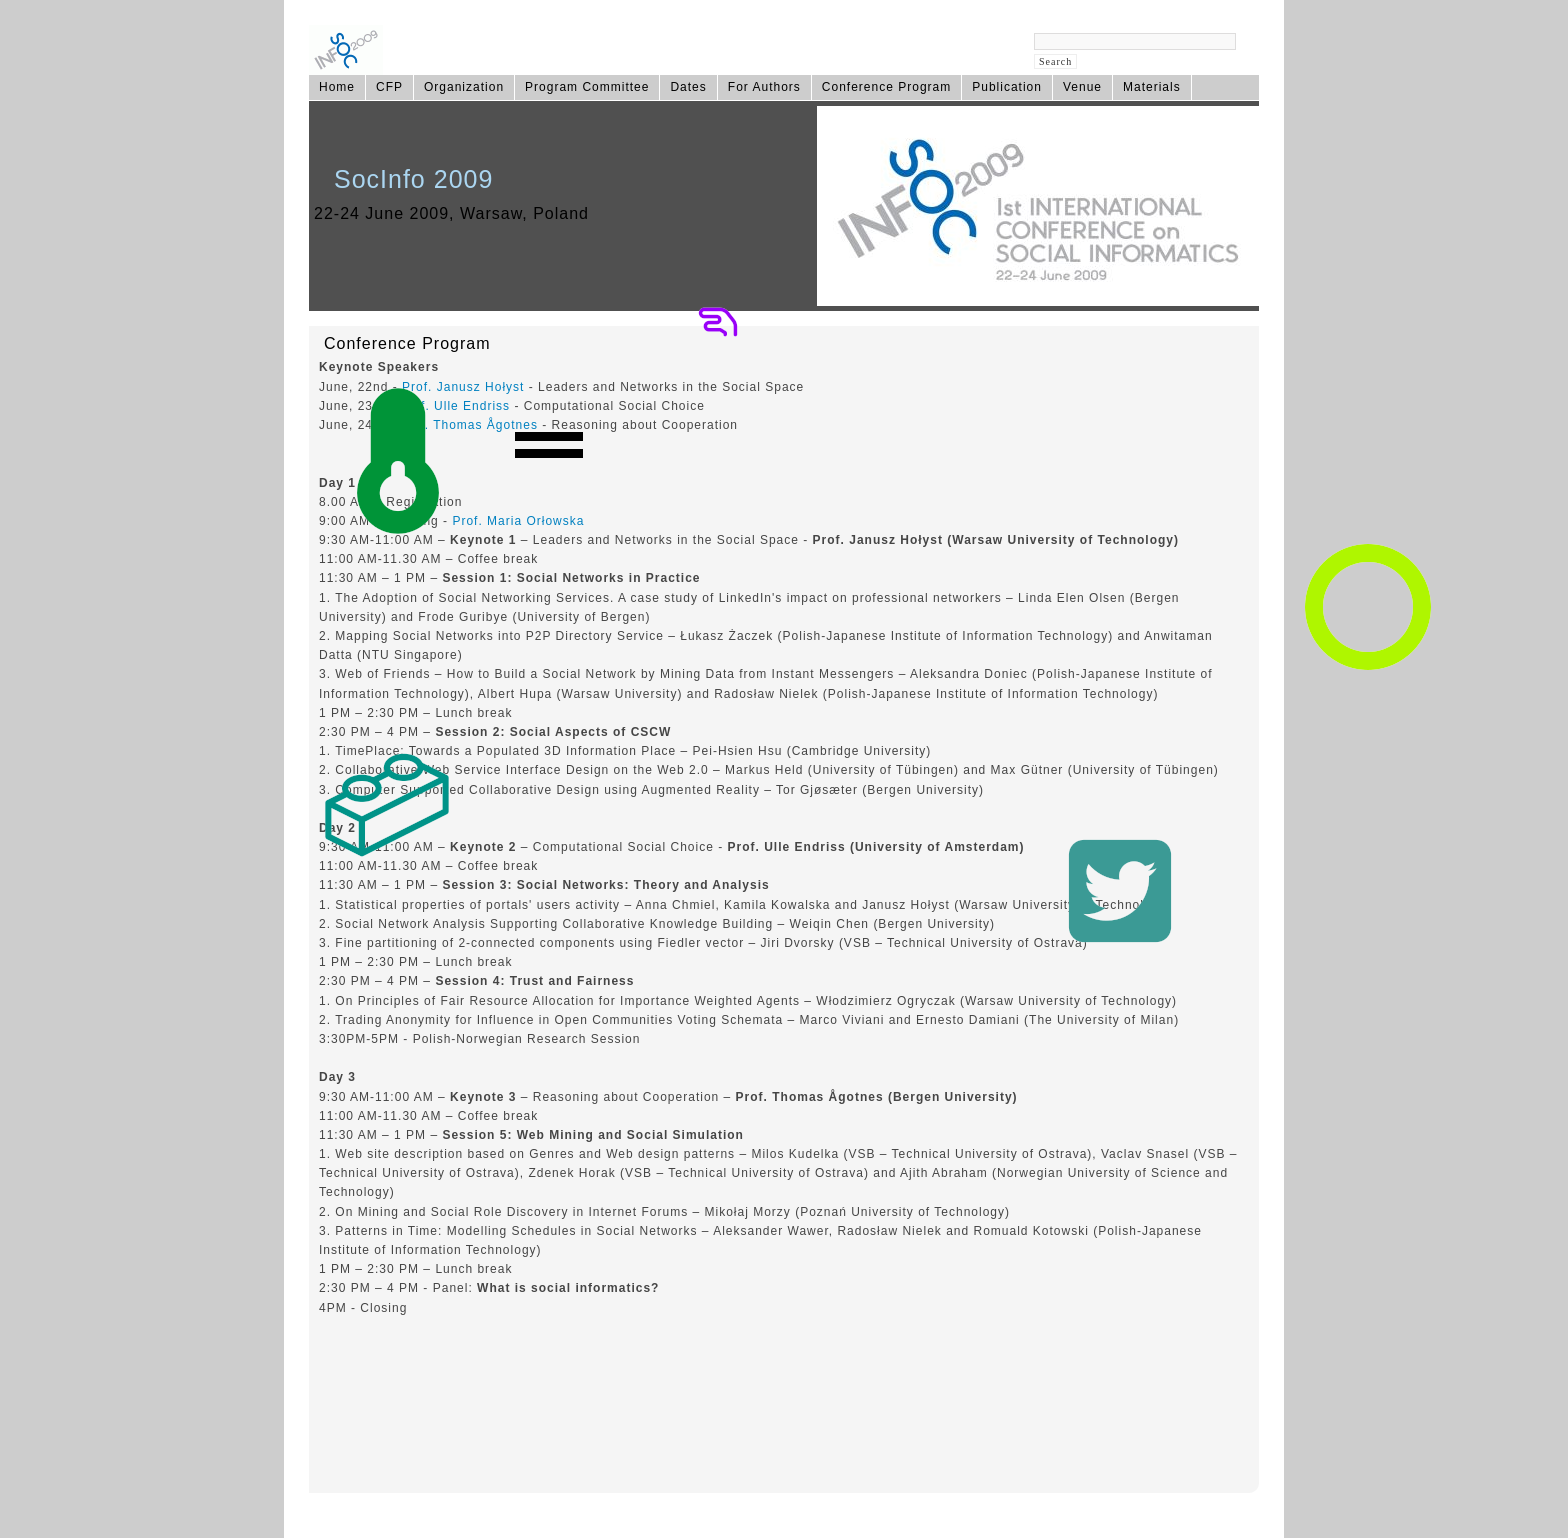 The image size is (1568, 1538). Describe the element at coordinates (549, 445) in the screenshot. I see `drag to reorder items in a list` at that location.